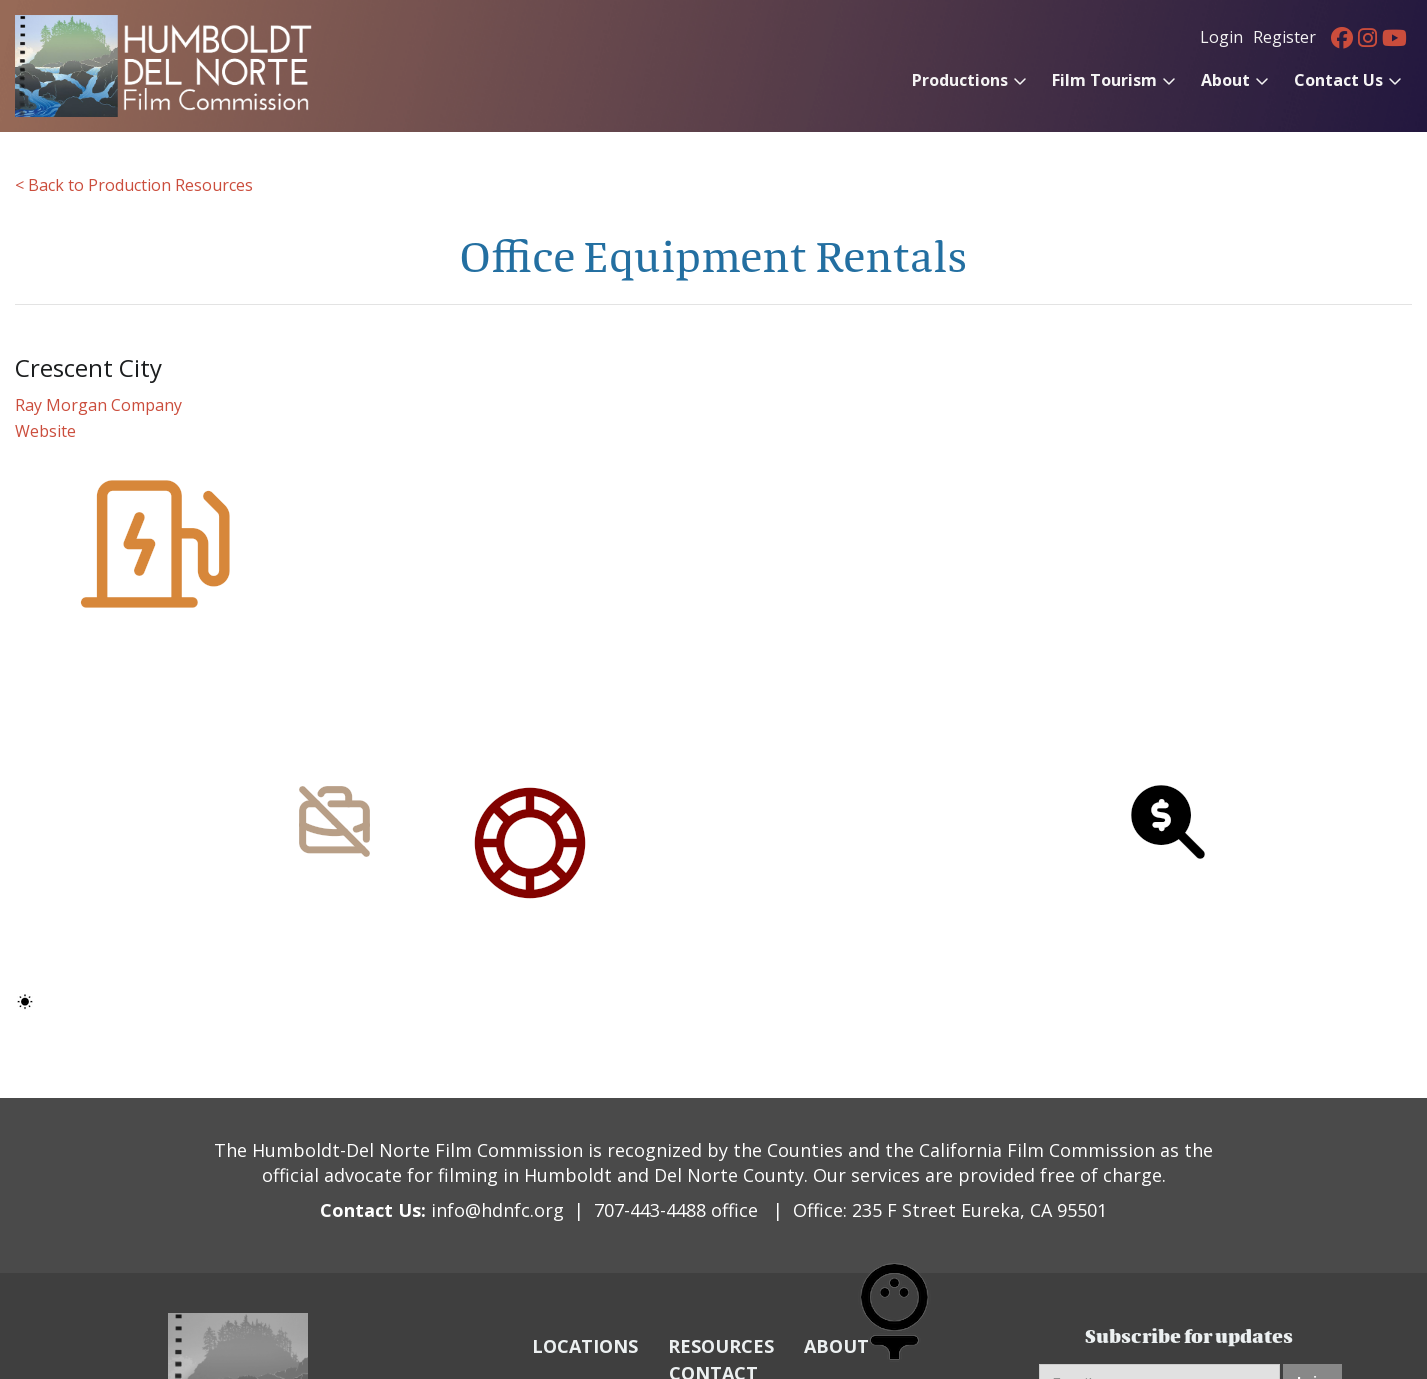  What do you see at coordinates (25, 1002) in the screenshot?
I see `toggle light mode or bright display` at bounding box center [25, 1002].